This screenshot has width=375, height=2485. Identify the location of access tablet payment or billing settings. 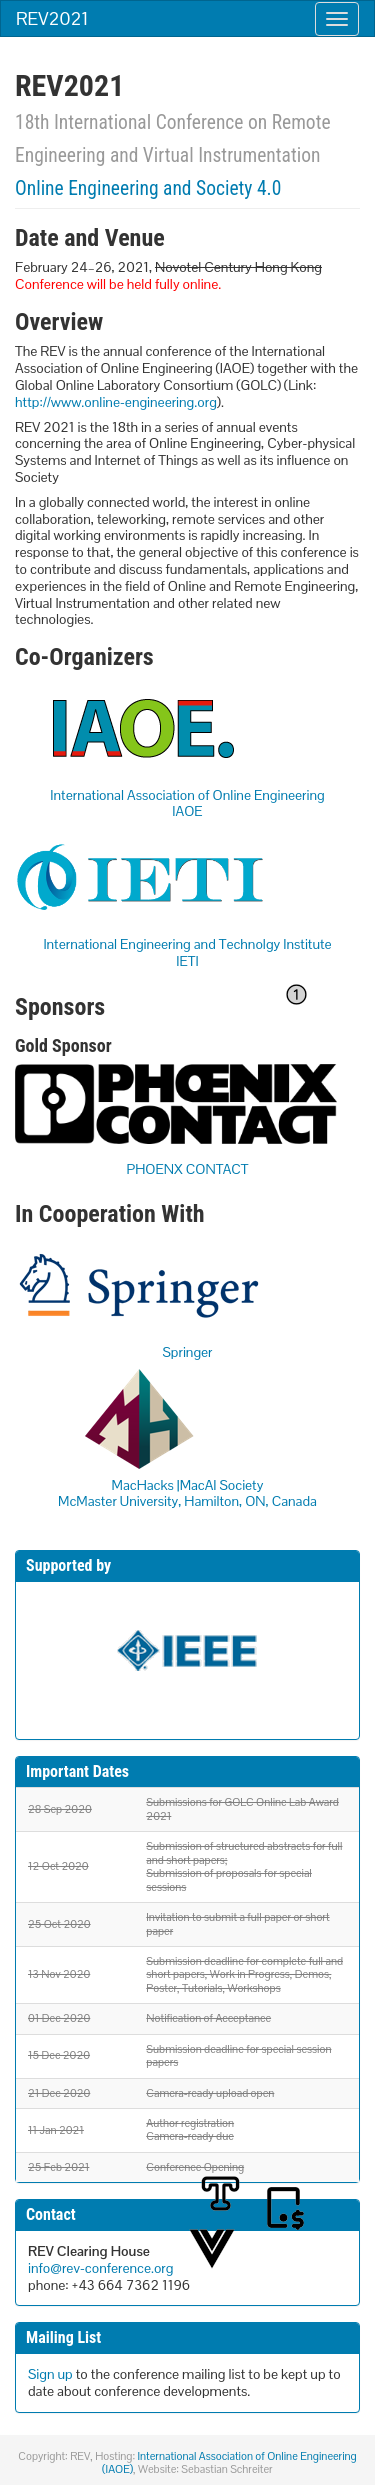
(283, 2207).